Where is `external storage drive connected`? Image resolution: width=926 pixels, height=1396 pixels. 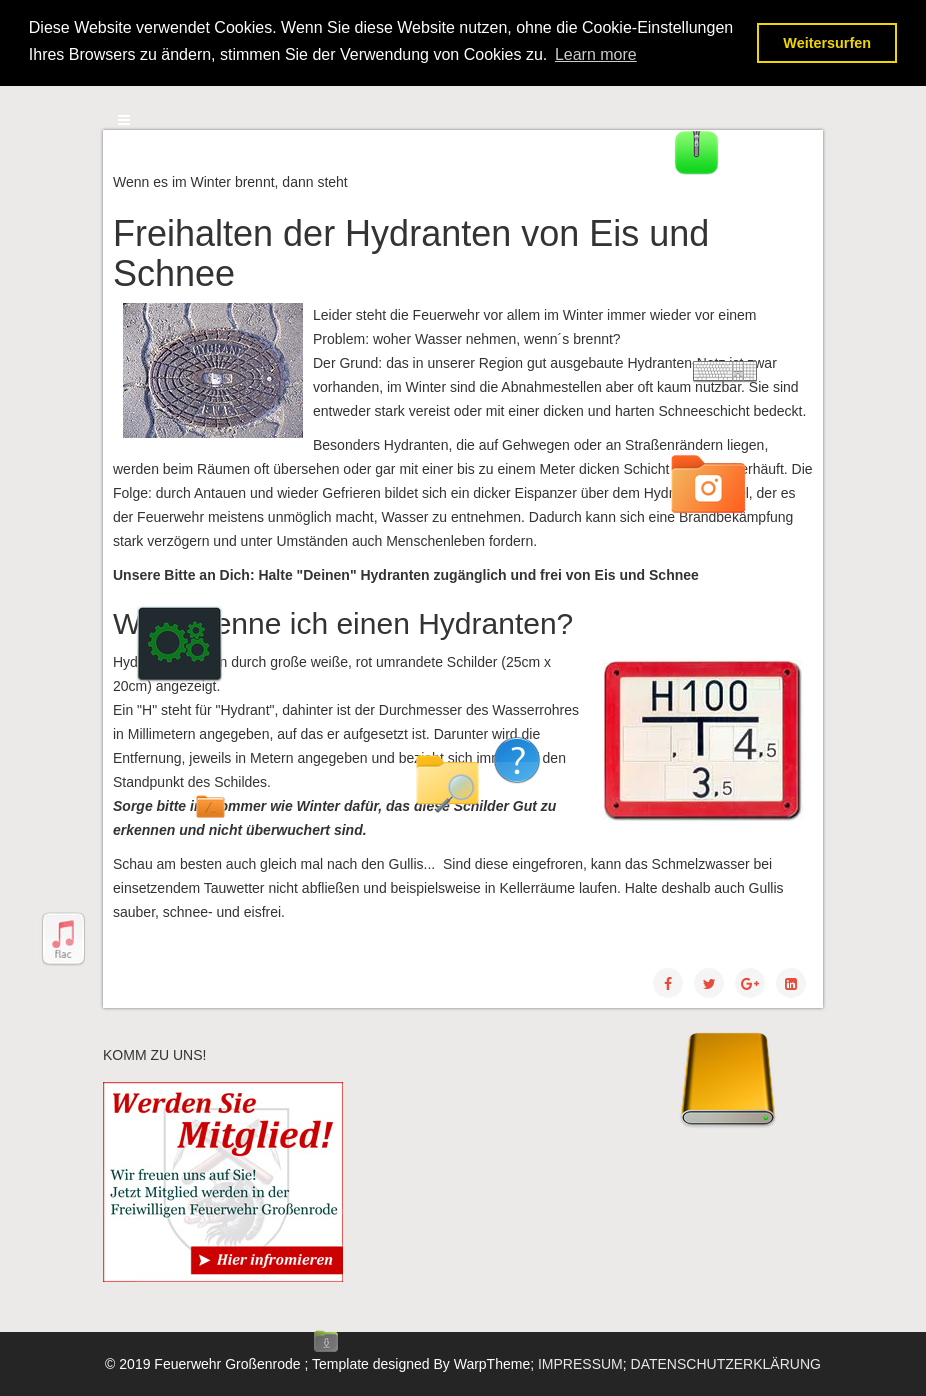 external storage drive connected is located at coordinates (728, 1079).